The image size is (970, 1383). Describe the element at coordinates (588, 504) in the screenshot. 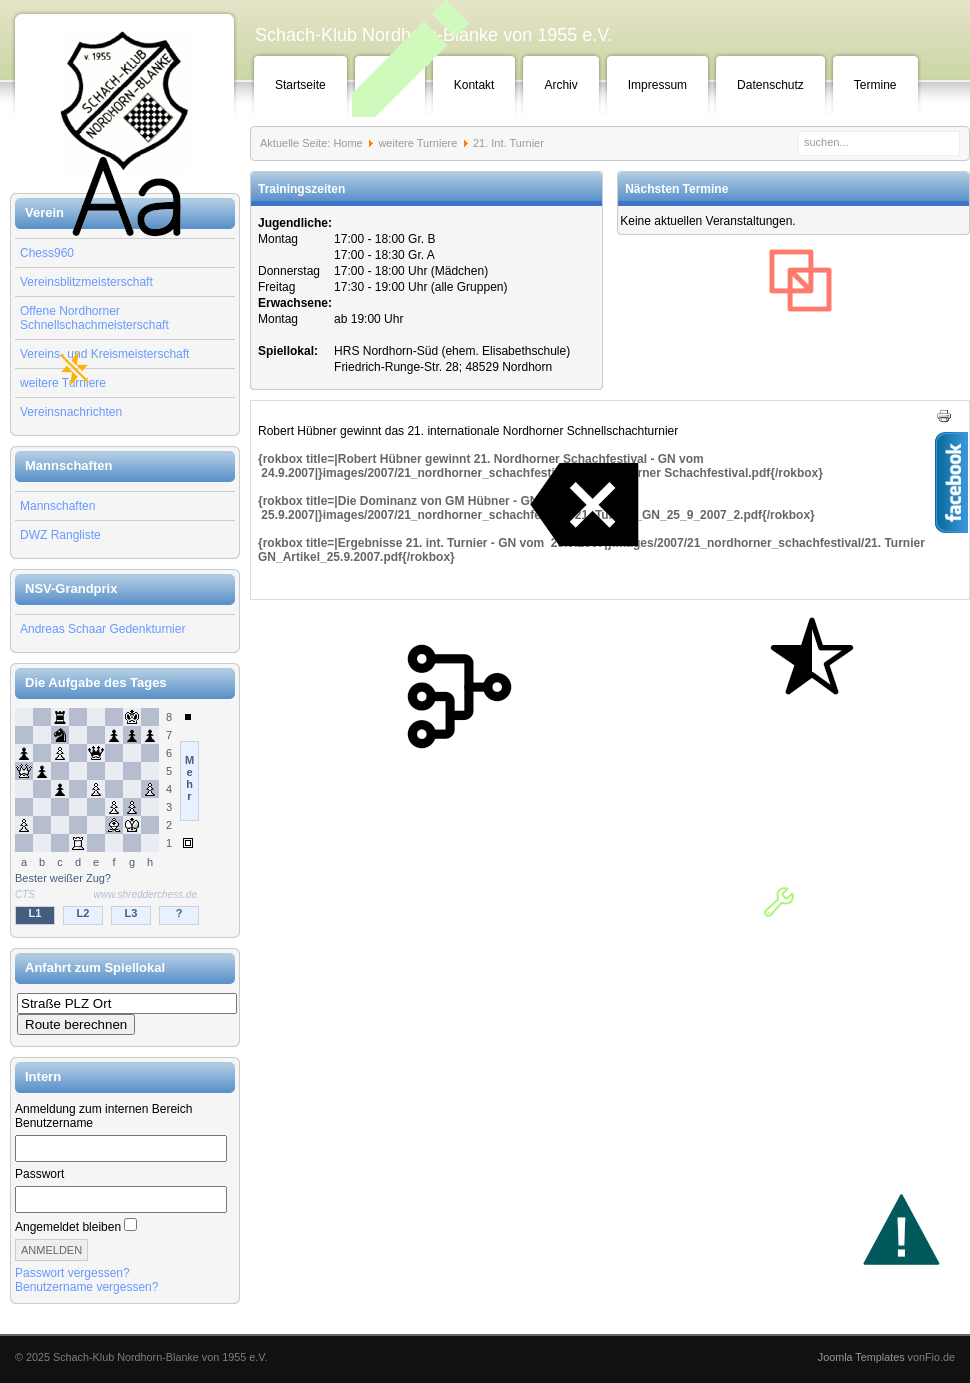

I see `delete the previous character` at that location.